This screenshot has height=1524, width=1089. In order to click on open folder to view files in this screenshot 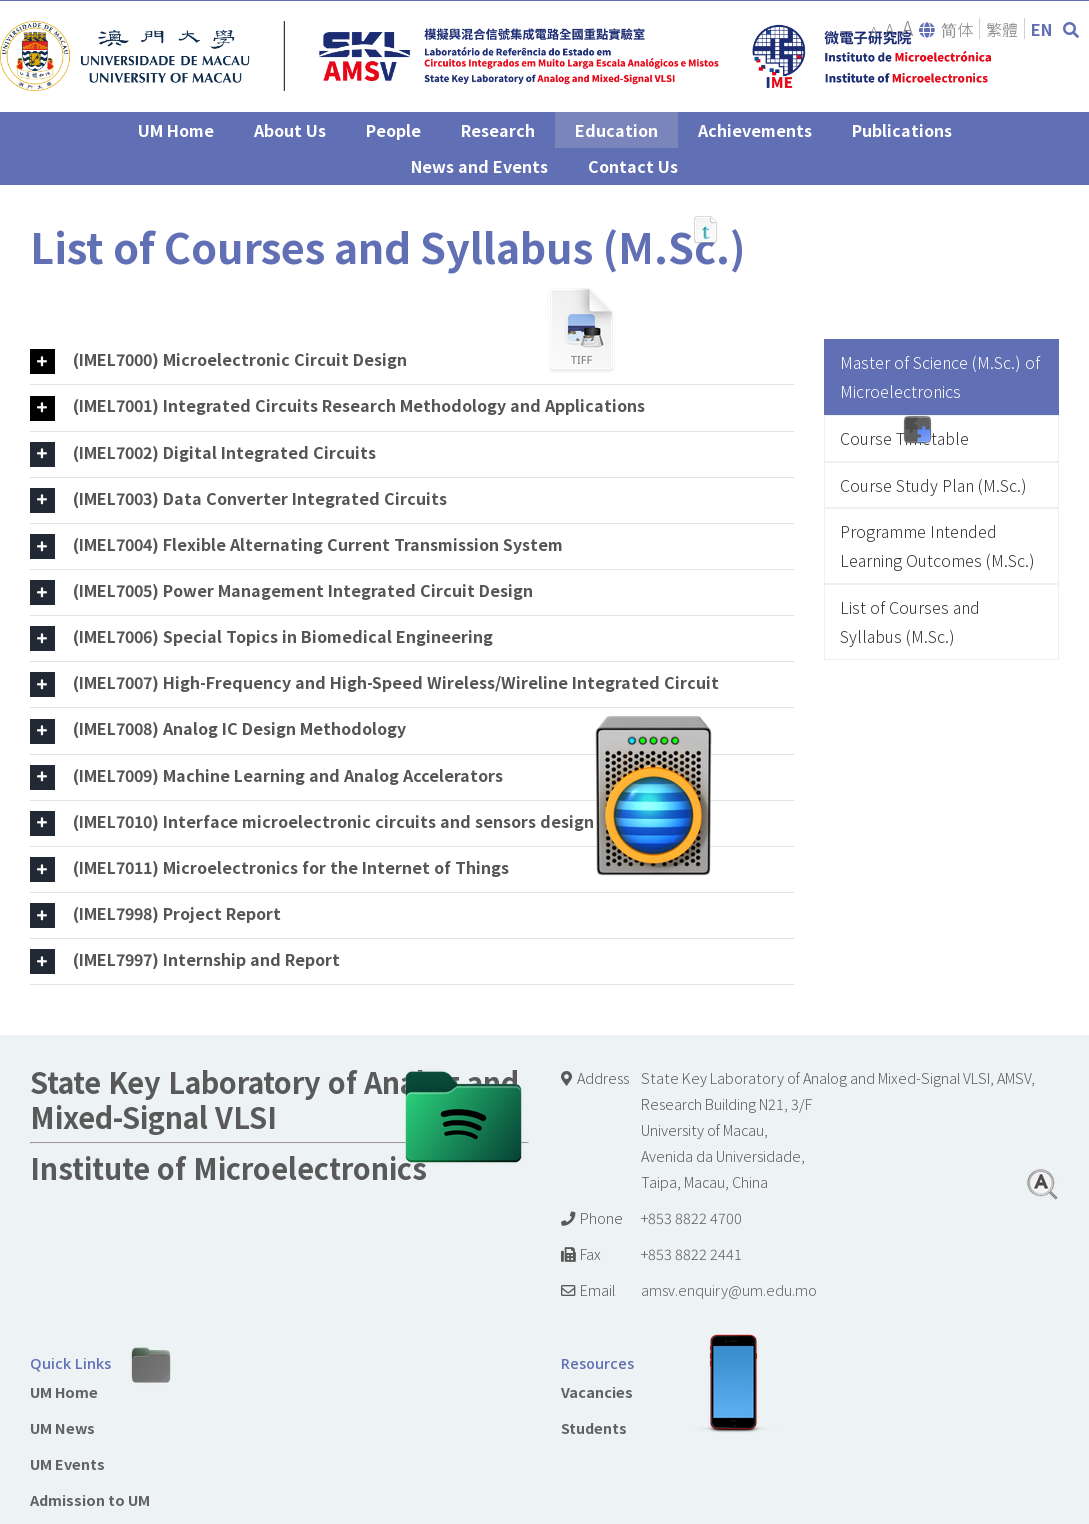, I will do `click(151, 1365)`.